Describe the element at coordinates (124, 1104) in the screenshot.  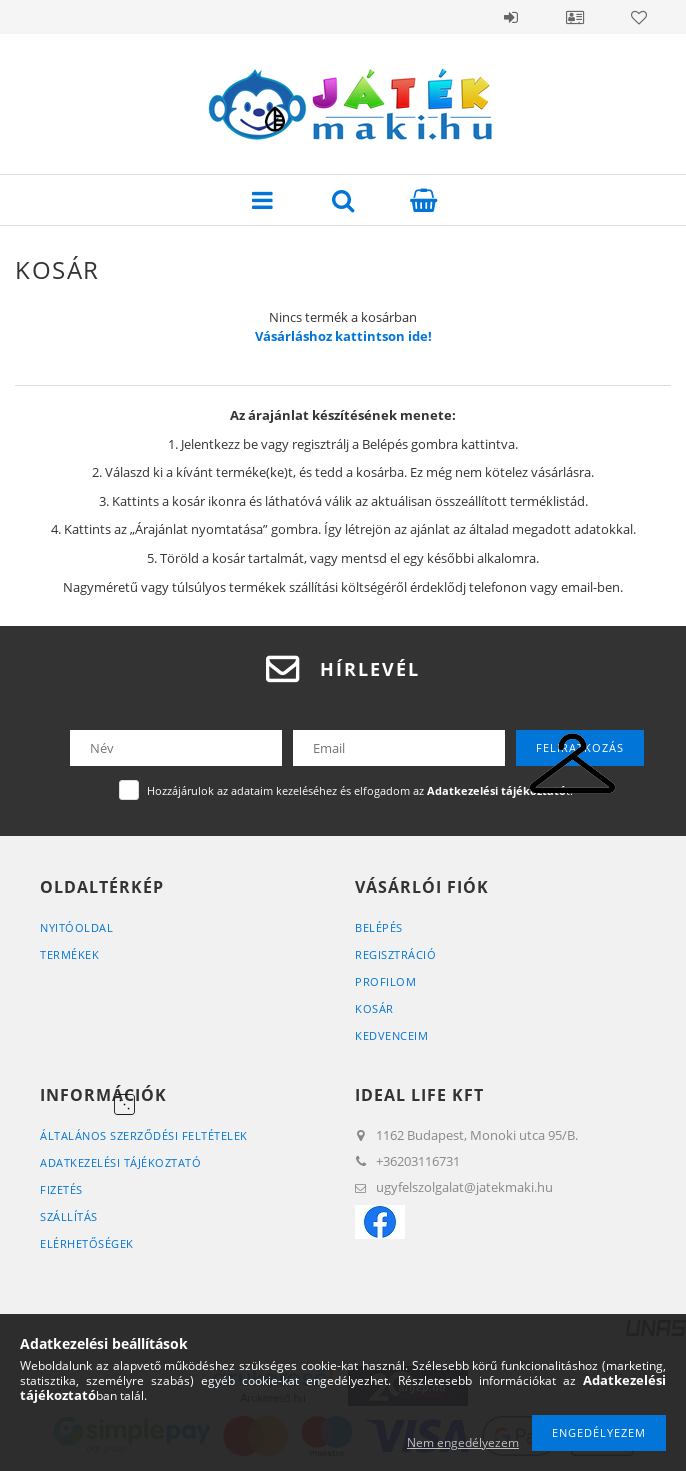
I see `roll or randomize a selection` at that location.